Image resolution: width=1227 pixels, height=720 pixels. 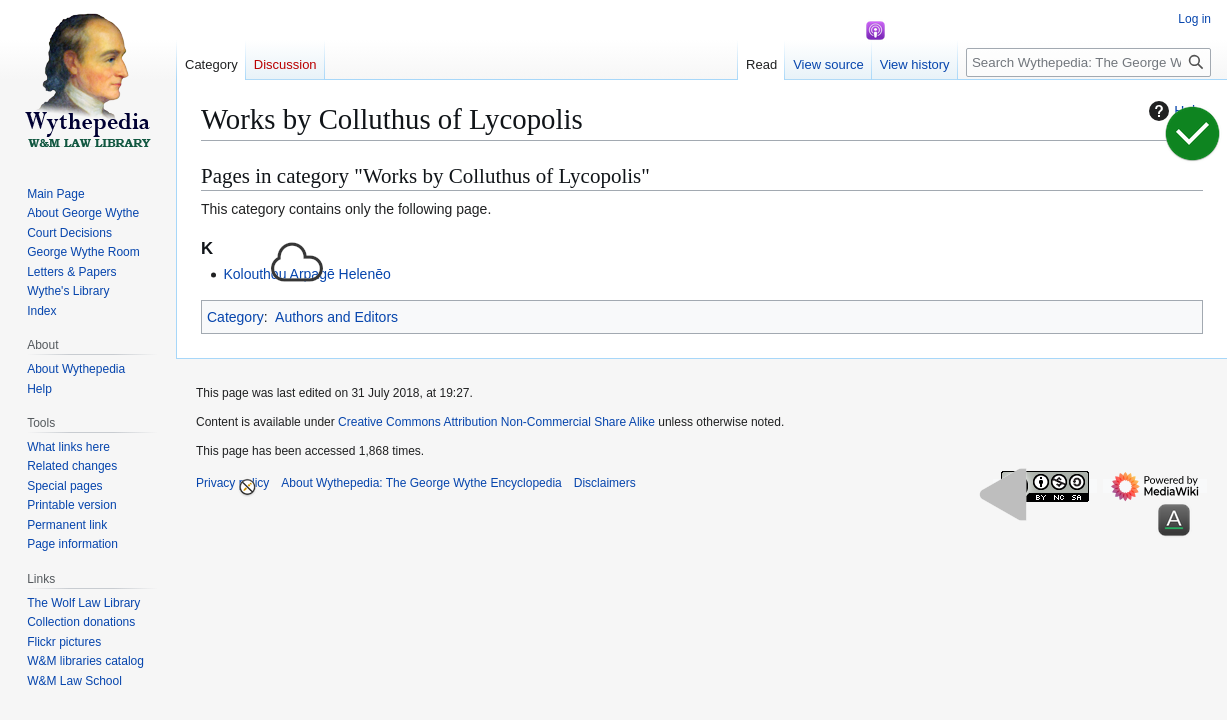 I want to click on open spell check tool, so click(x=1174, y=520).